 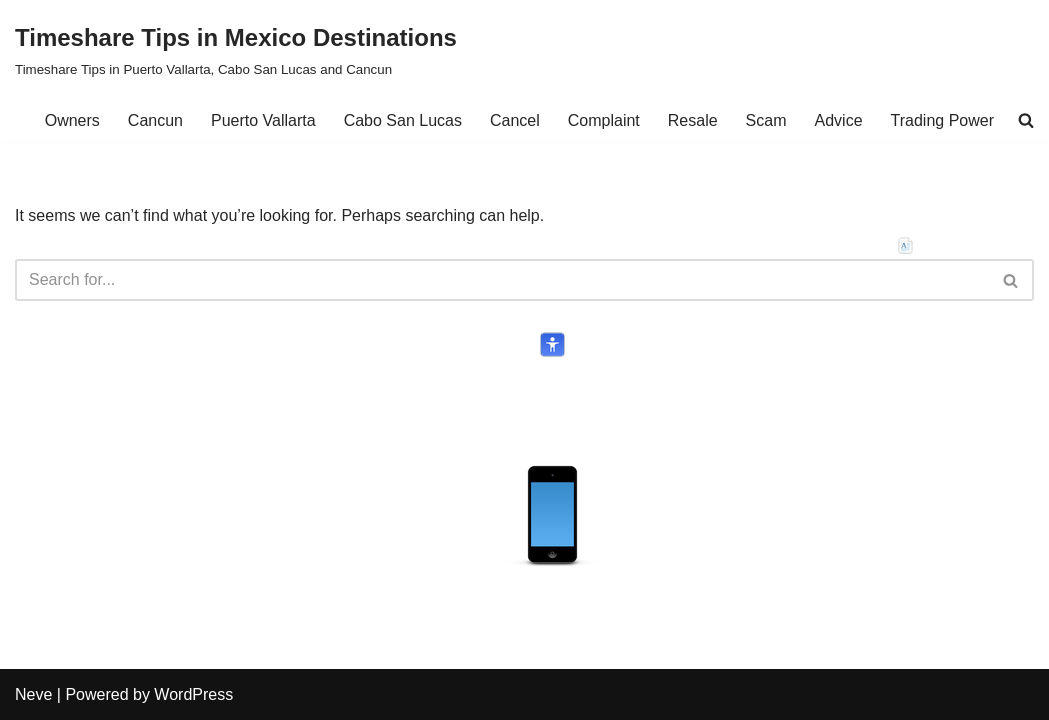 I want to click on open accessibility settings, so click(x=552, y=344).